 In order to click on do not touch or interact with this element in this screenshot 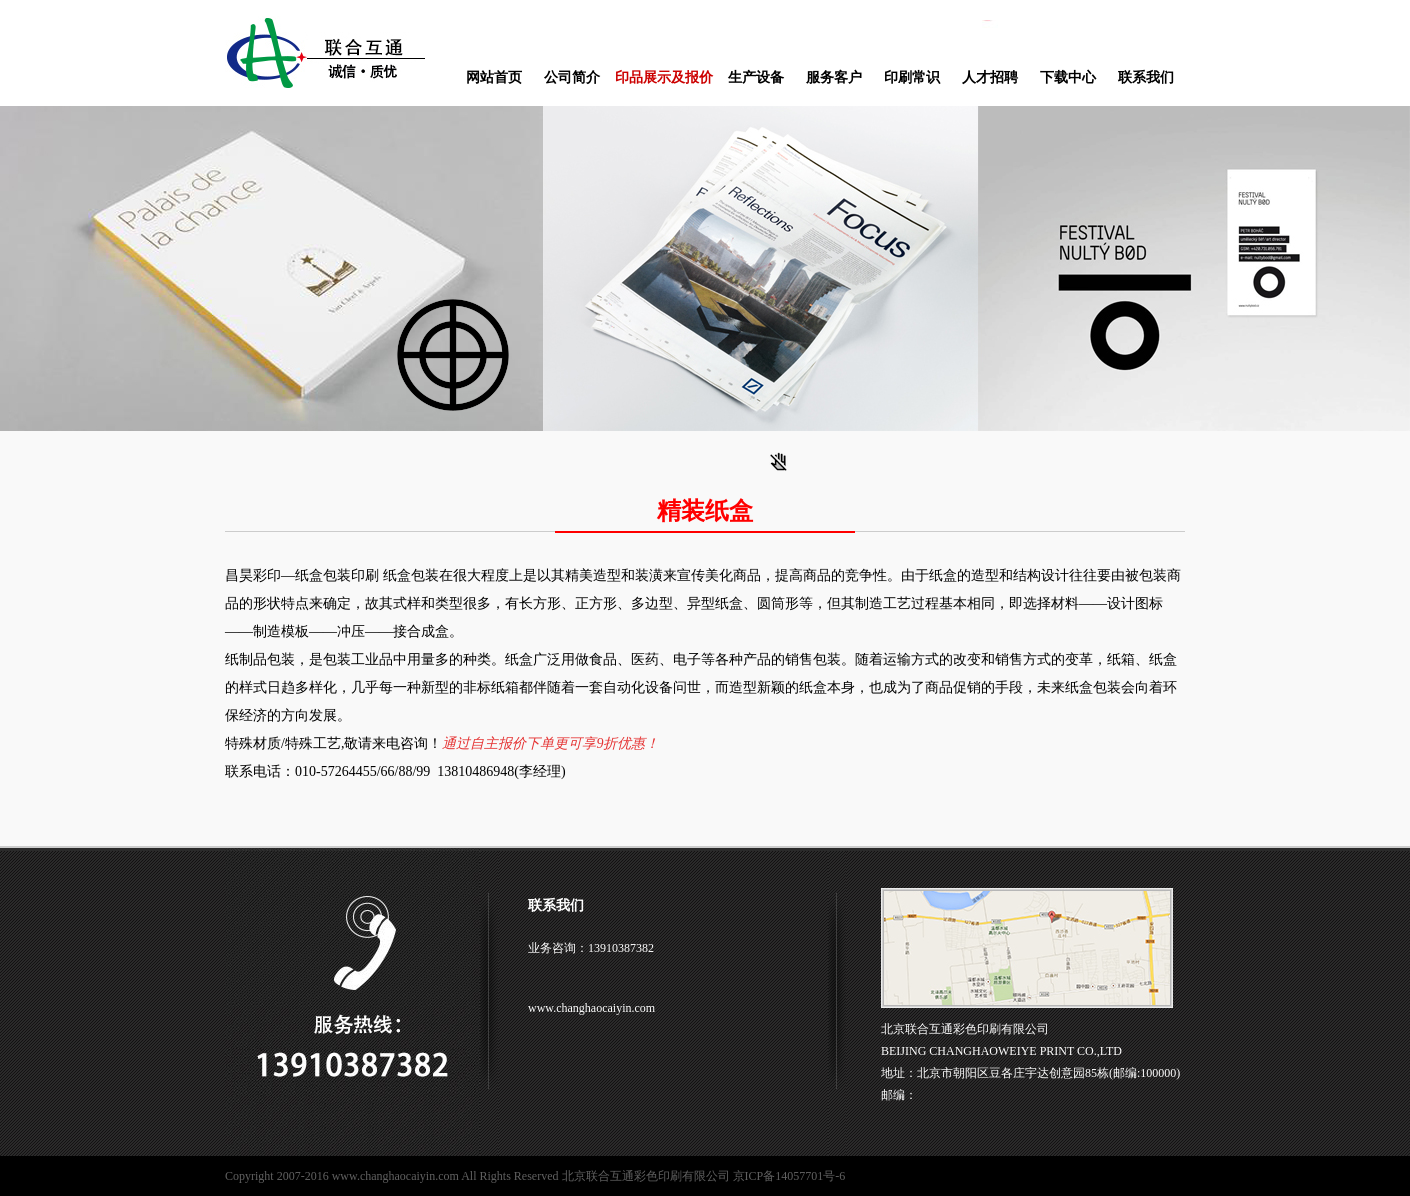, I will do `click(779, 462)`.